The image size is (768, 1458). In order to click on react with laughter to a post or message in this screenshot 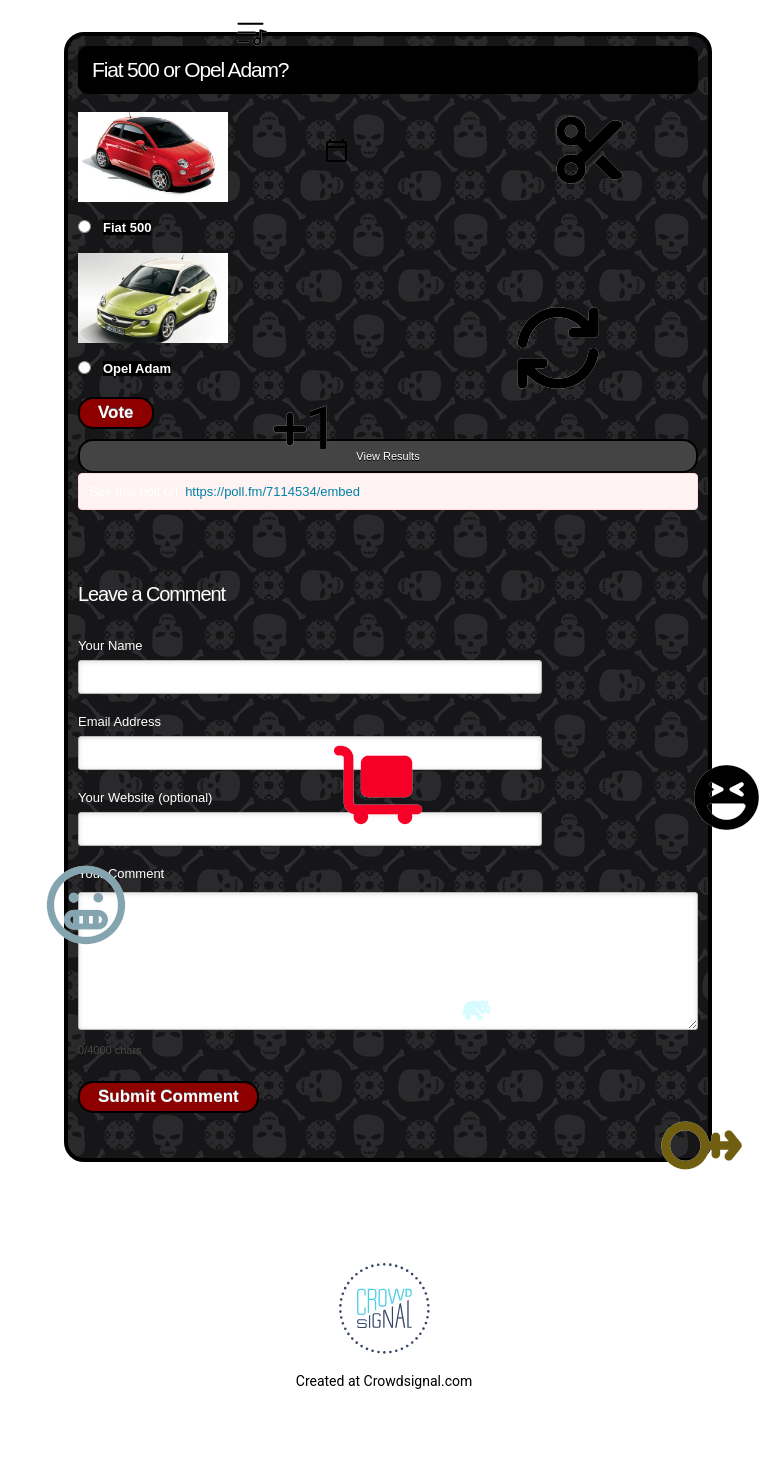, I will do `click(726, 797)`.